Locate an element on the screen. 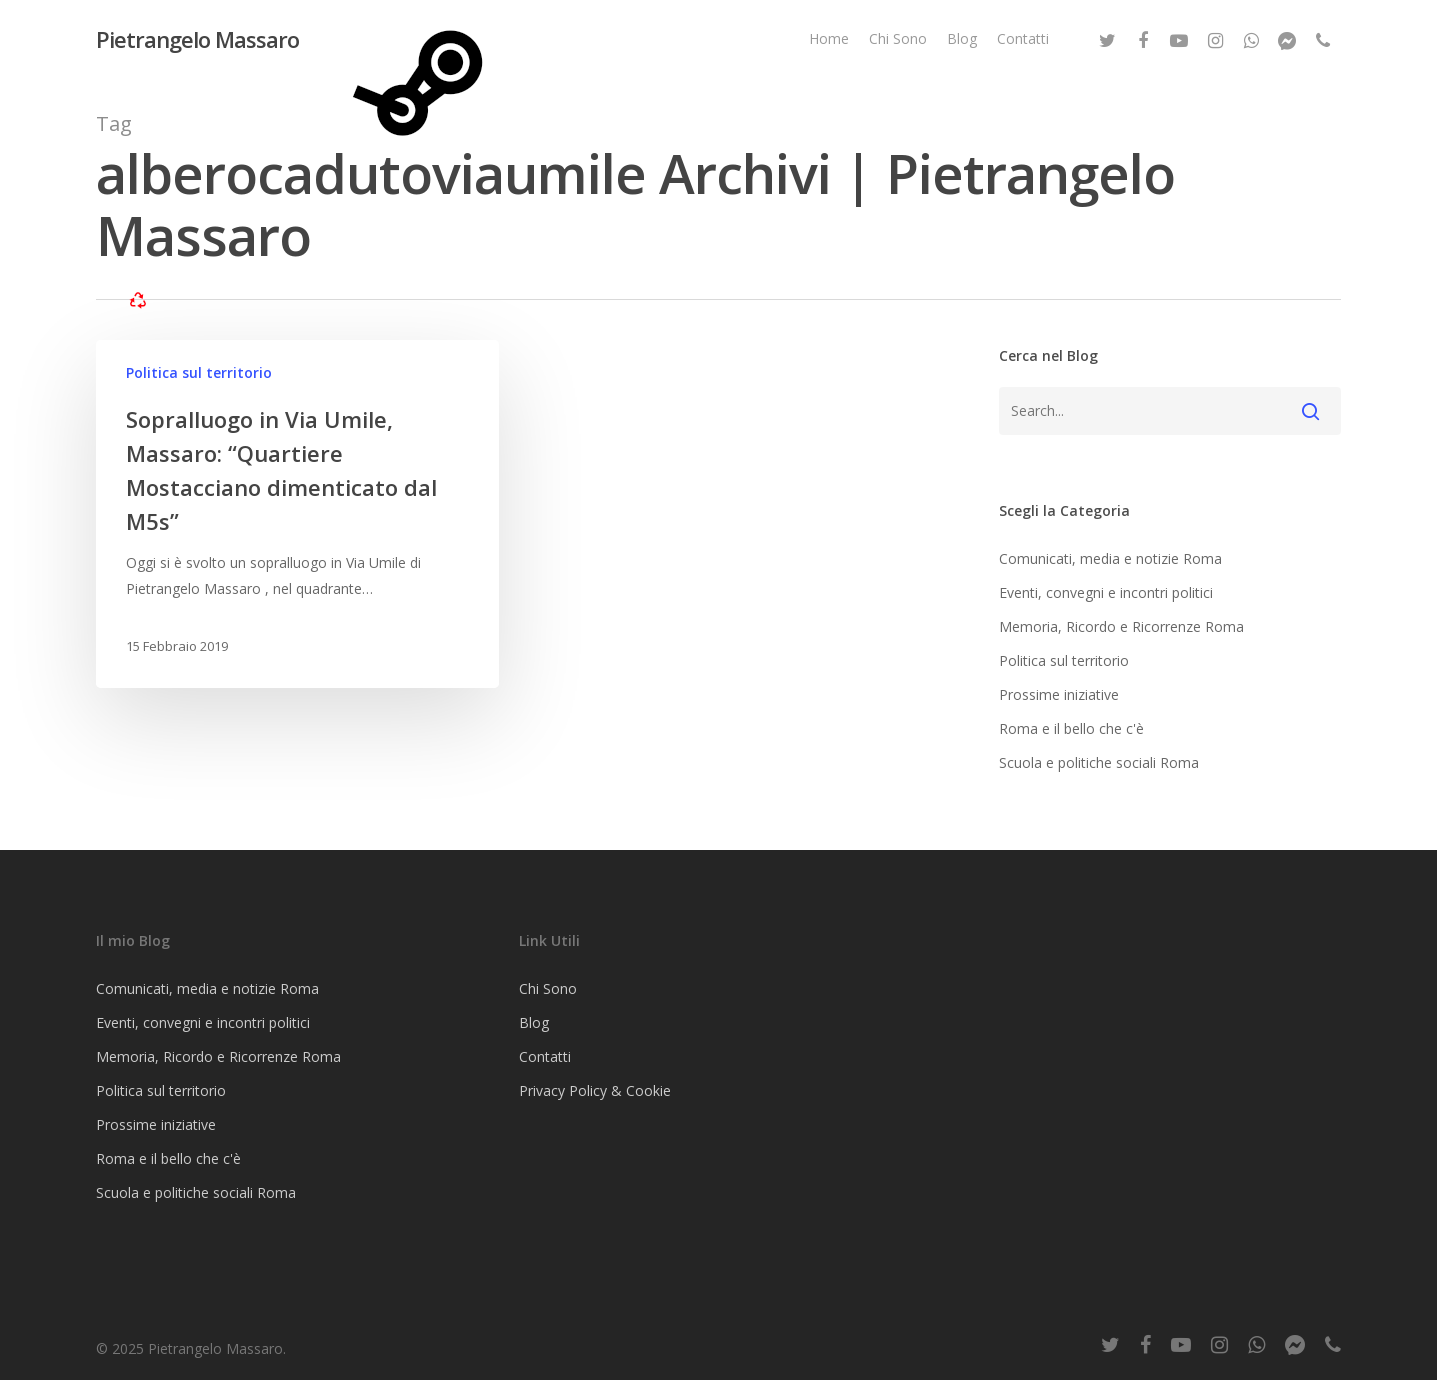 Image resolution: width=1437 pixels, height=1380 pixels. open Steam gaming platform is located at coordinates (418, 81).